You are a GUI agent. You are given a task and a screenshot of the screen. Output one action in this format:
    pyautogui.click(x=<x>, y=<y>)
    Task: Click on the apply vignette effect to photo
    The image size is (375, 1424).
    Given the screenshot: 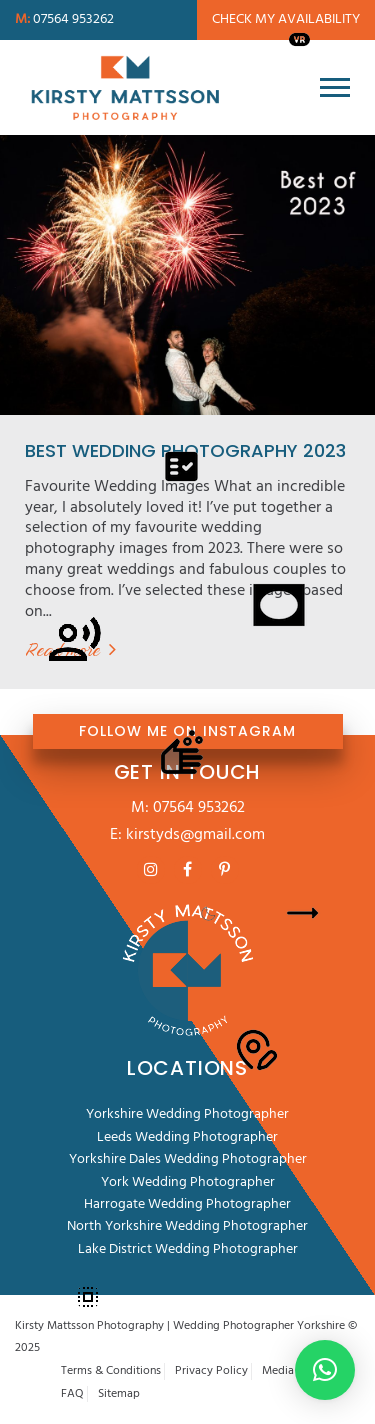 What is the action you would take?
    pyautogui.click(x=279, y=605)
    